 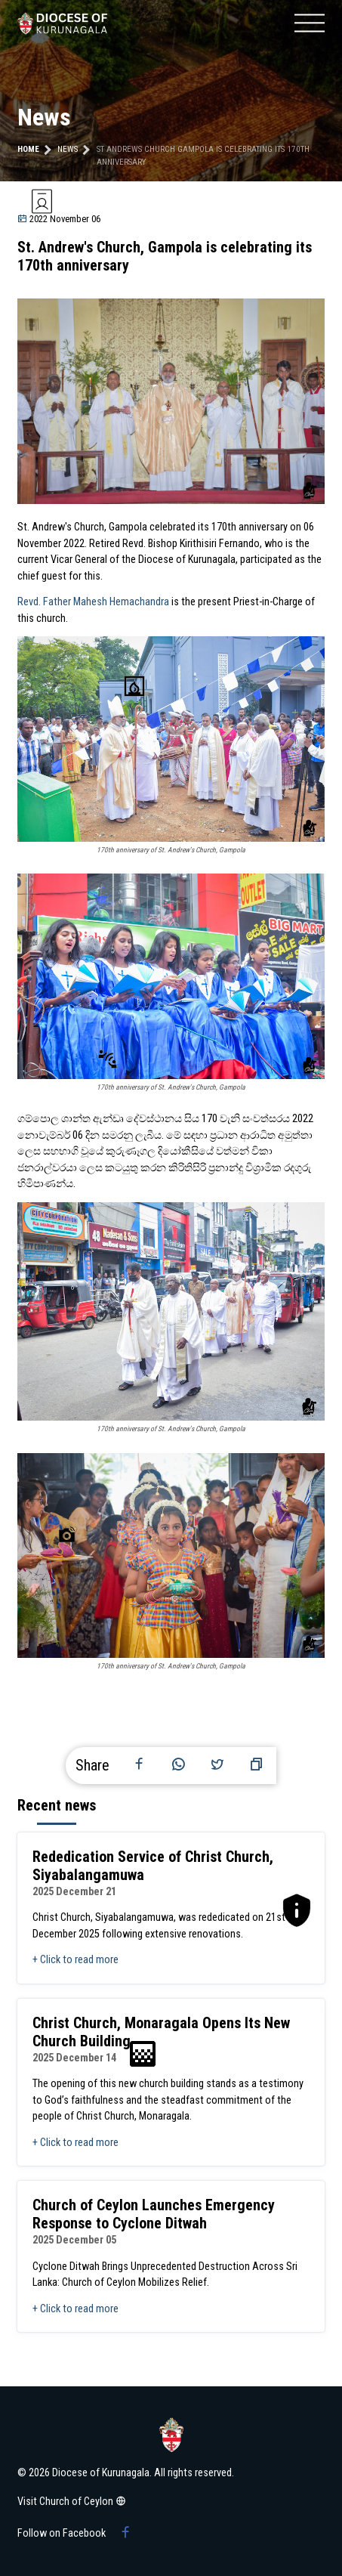 What do you see at coordinates (66, 1534) in the screenshot?
I see `connect to a wireless or linked camera` at bounding box center [66, 1534].